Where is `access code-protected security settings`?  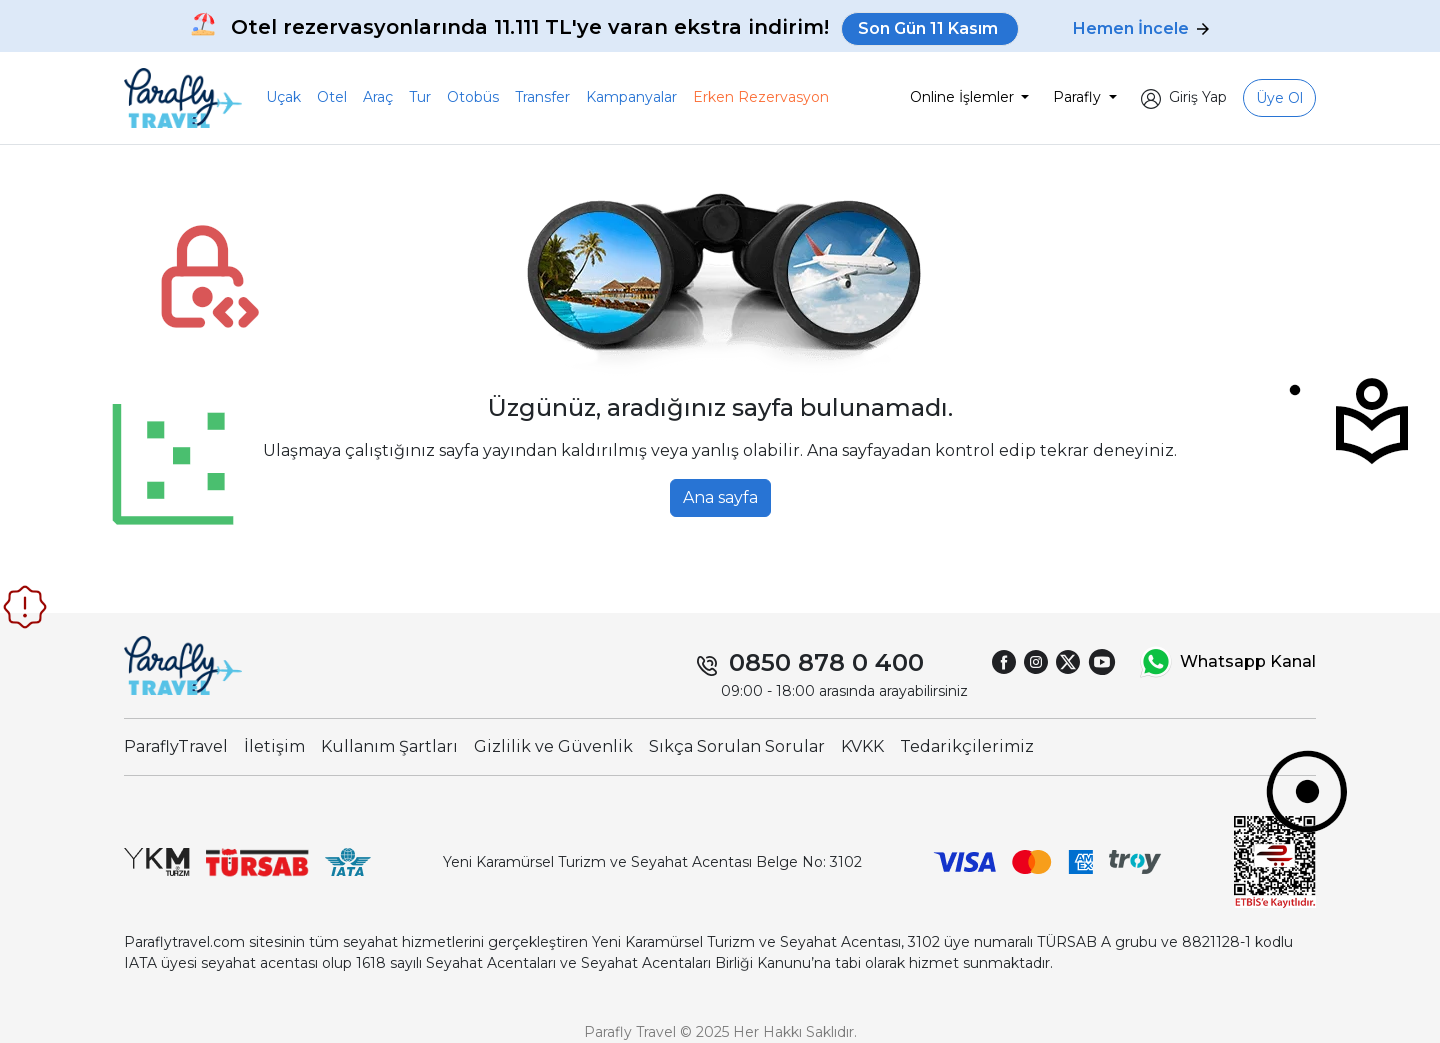 access code-protected security settings is located at coordinates (202, 276).